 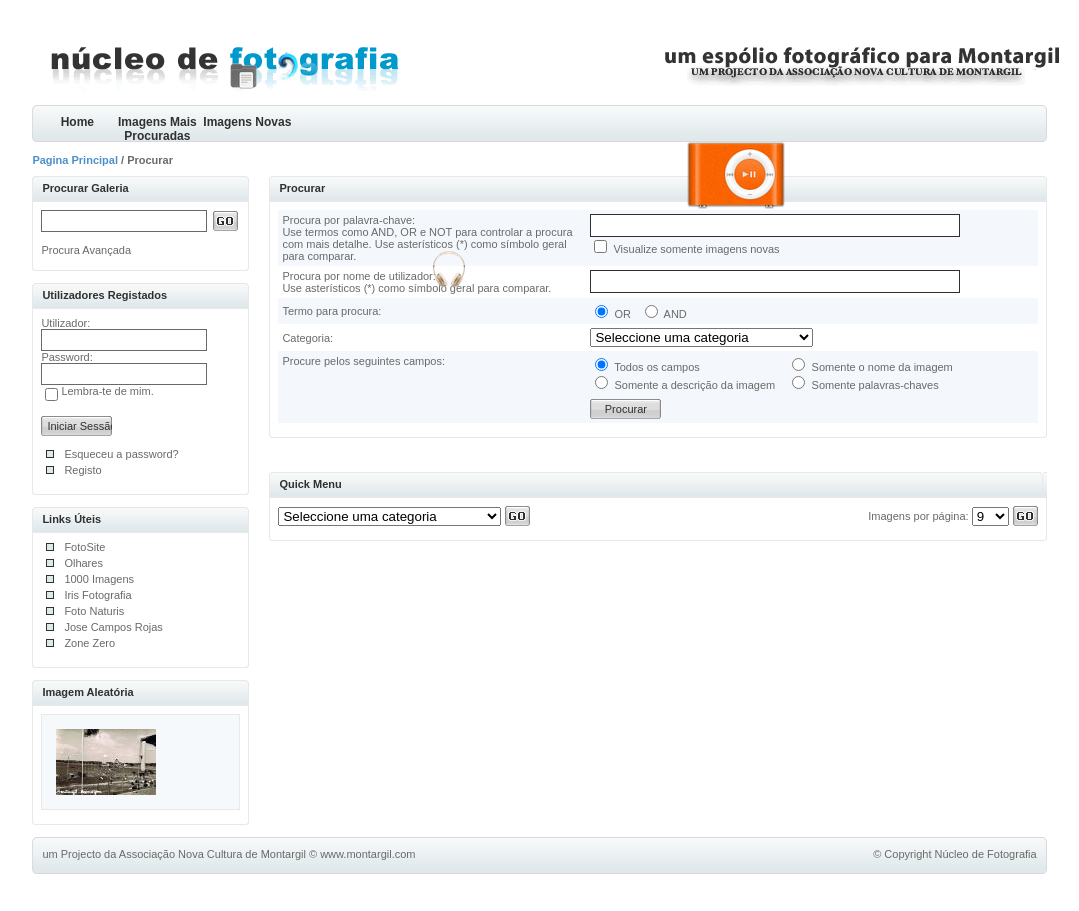 What do you see at coordinates (736, 157) in the screenshot?
I see `iPod shuffle device connected` at bounding box center [736, 157].